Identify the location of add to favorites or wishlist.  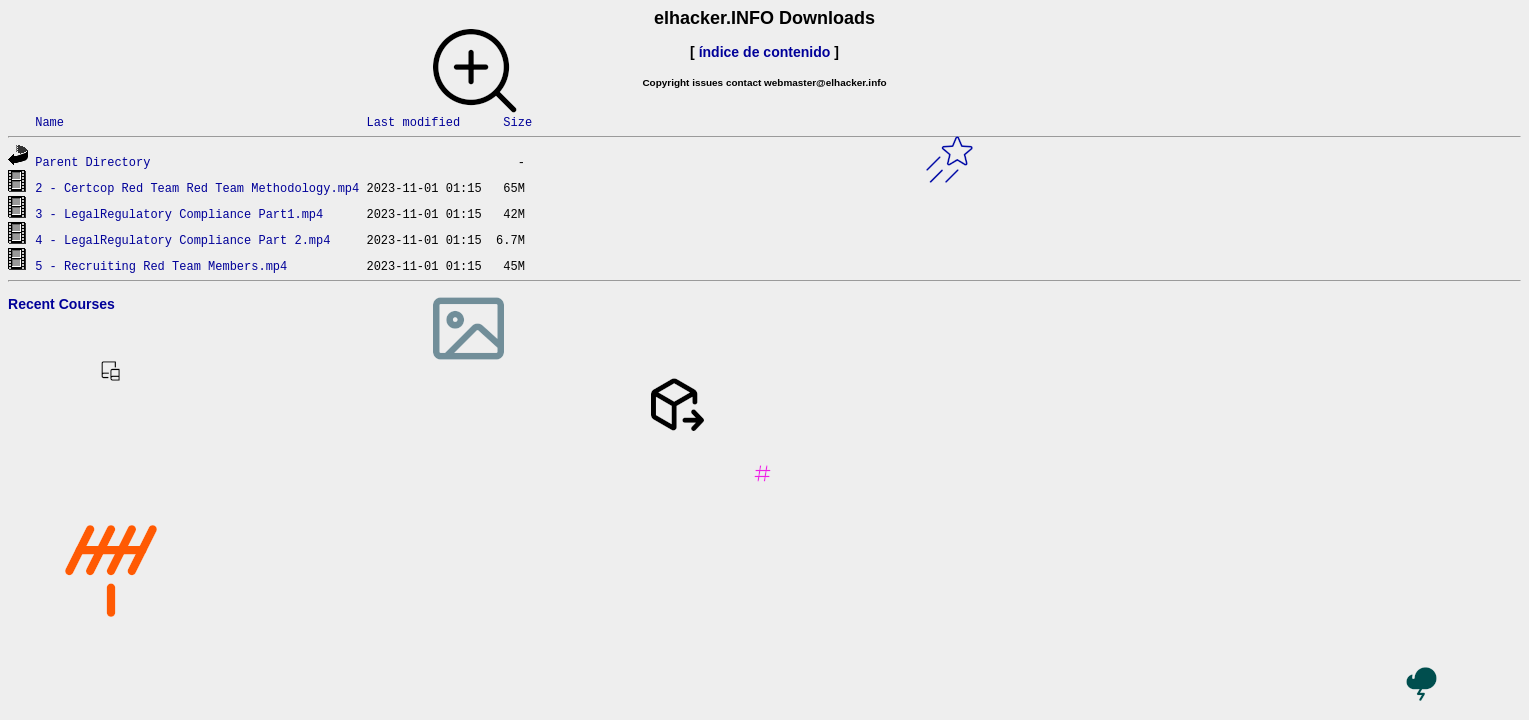
(949, 159).